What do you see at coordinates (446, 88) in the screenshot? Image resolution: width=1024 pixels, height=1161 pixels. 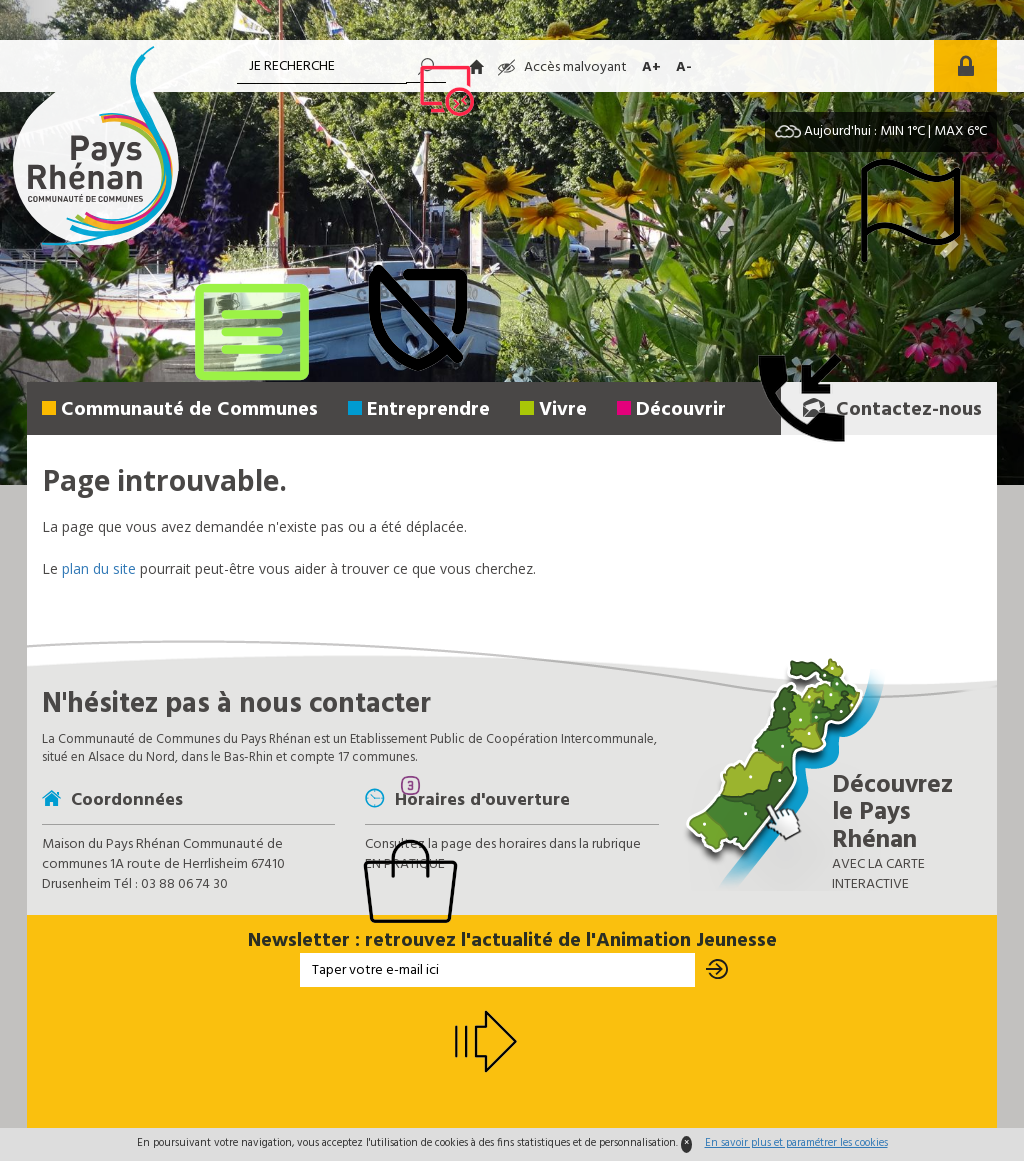 I see `access remote desktop connections` at bounding box center [446, 88].